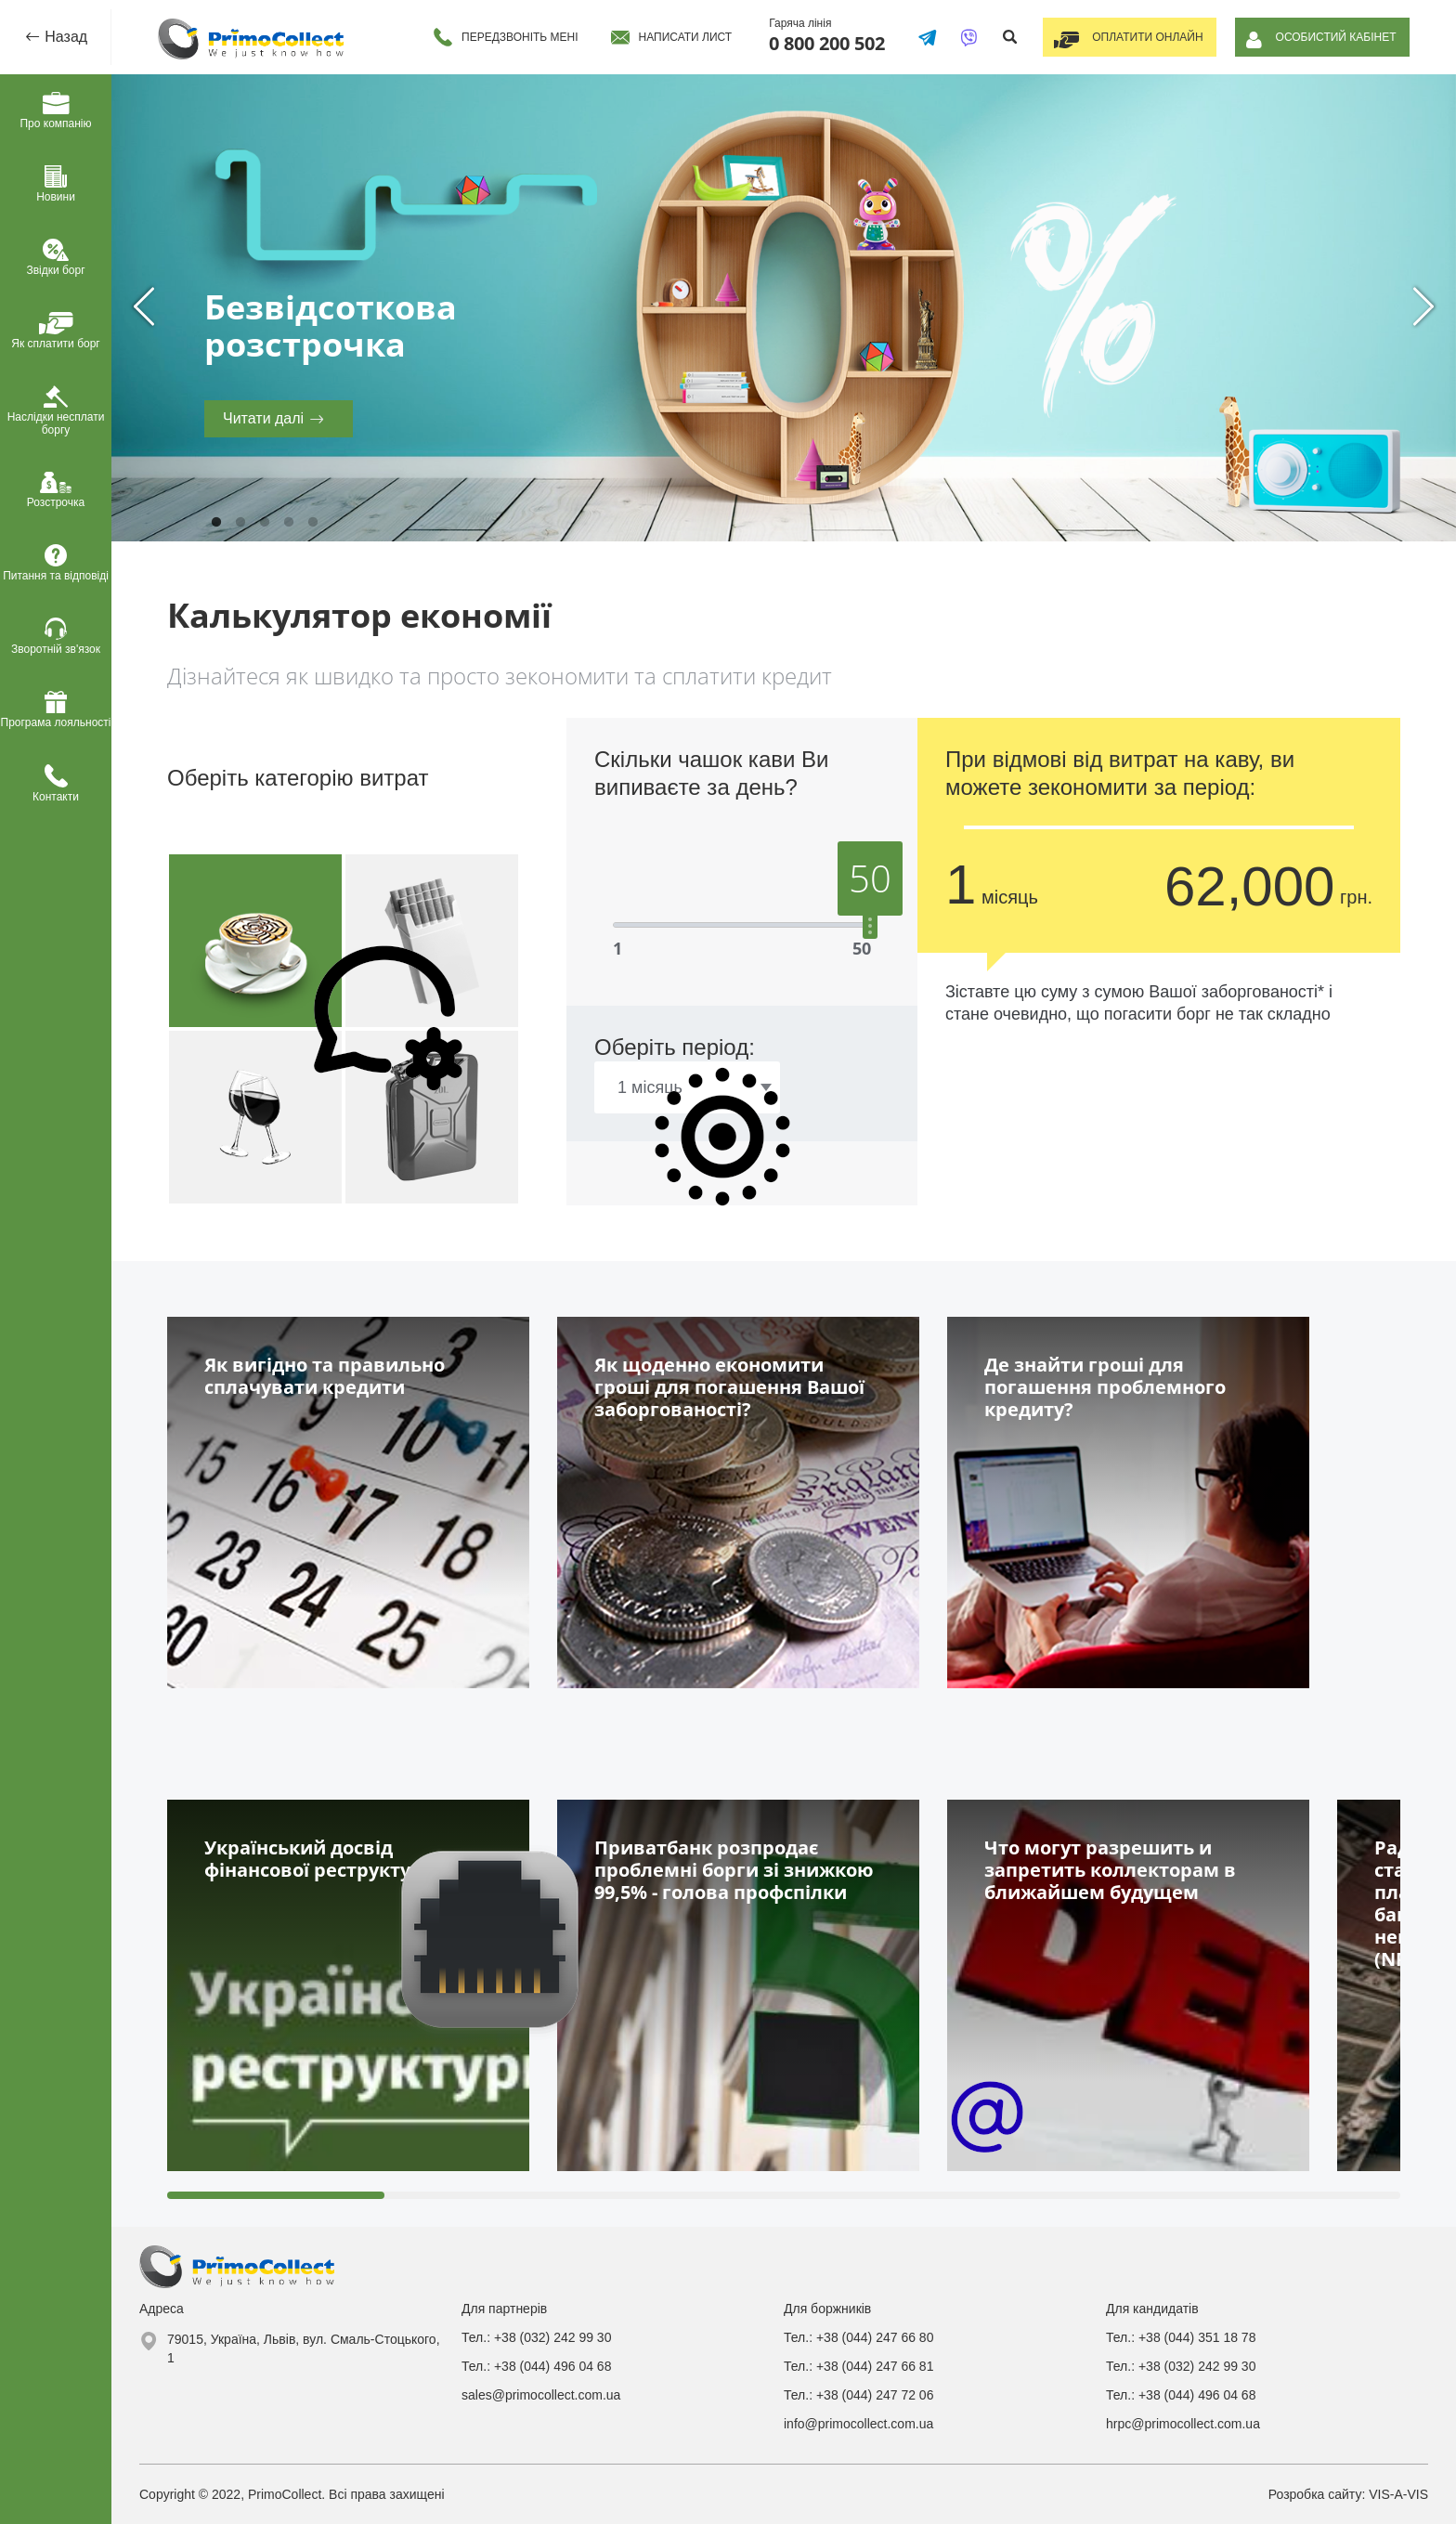 The width and height of the screenshot is (1456, 2524). What do you see at coordinates (489, 1939) in the screenshot?
I see `indicates an RJ11 telephone/DSL network port` at bounding box center [489, 1939].